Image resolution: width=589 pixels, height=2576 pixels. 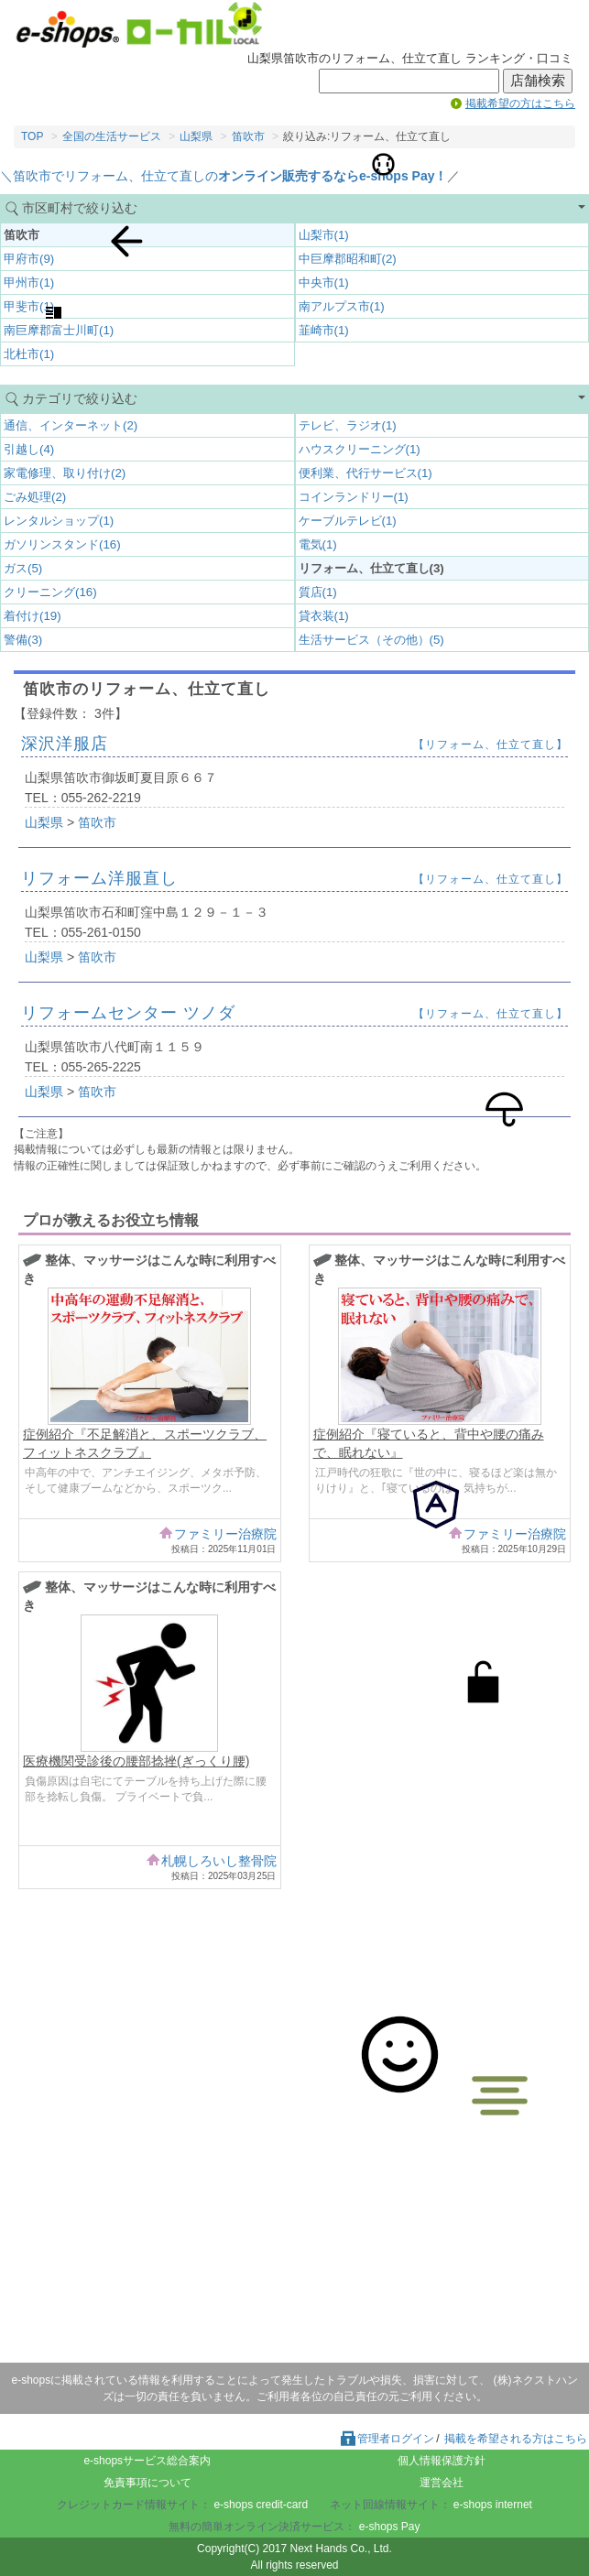 I want to click on toggle vertical split view layout, so click(x=53, y=312).